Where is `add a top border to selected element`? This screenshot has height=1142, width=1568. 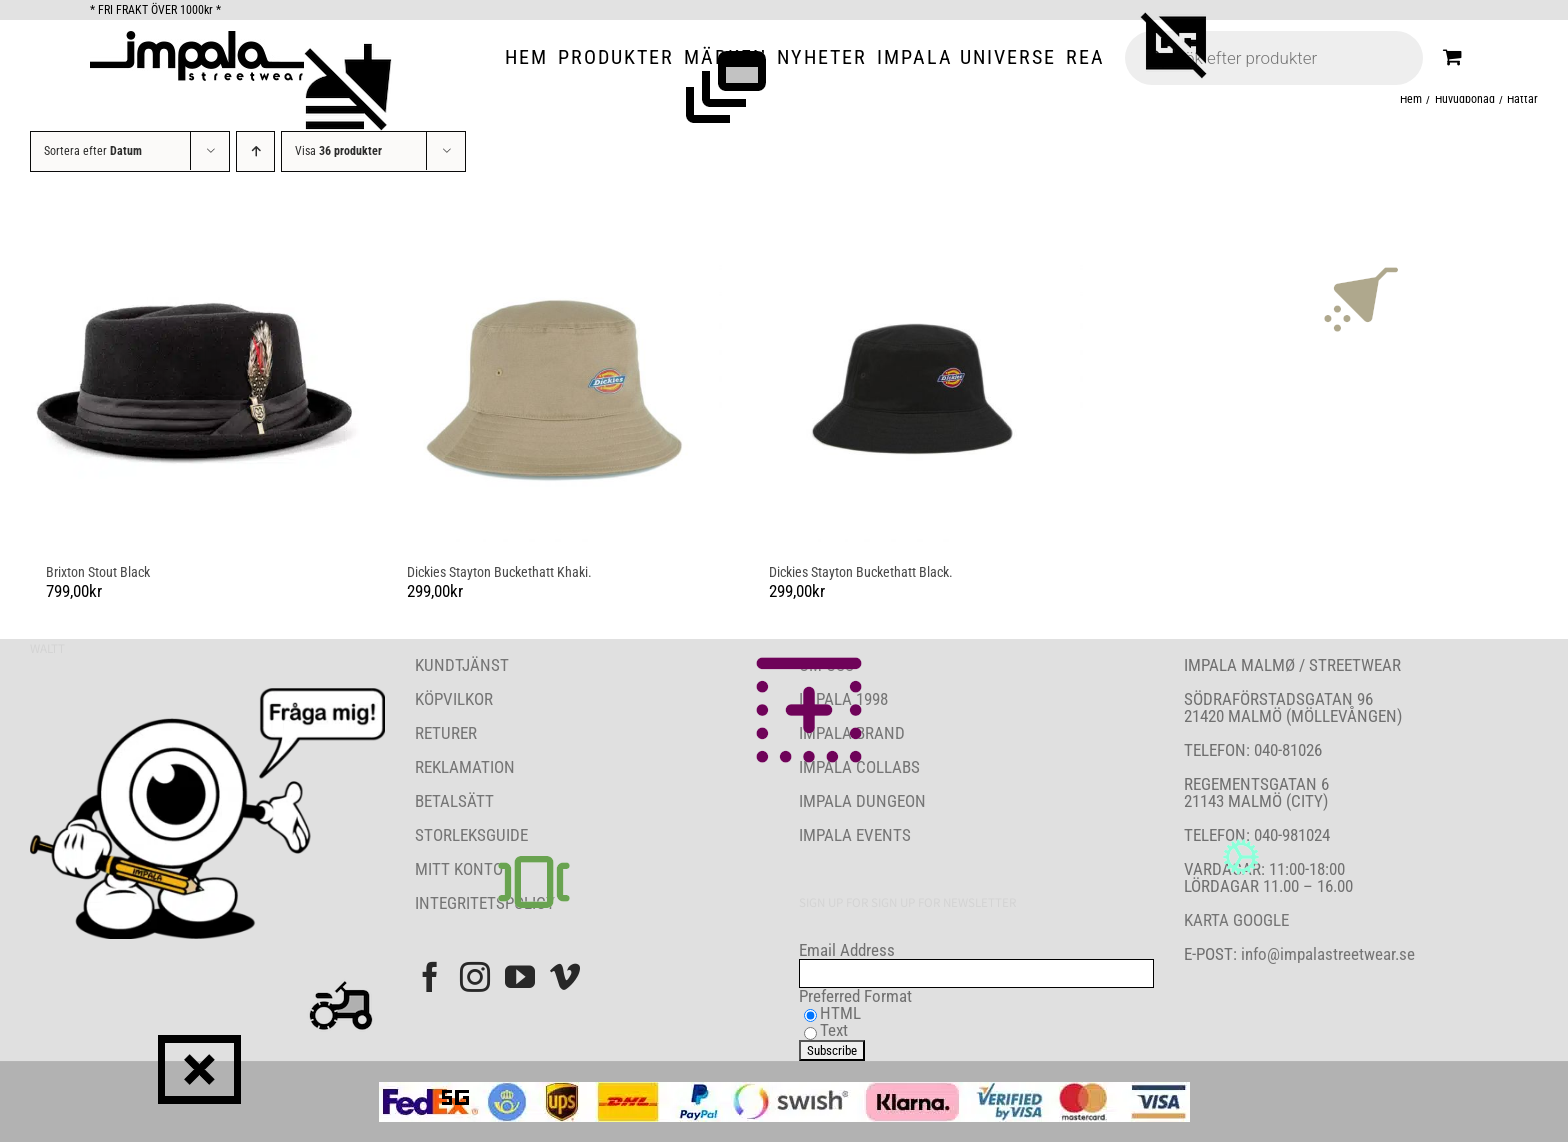
add a top border to selected element is located at coordinates (809, 710).